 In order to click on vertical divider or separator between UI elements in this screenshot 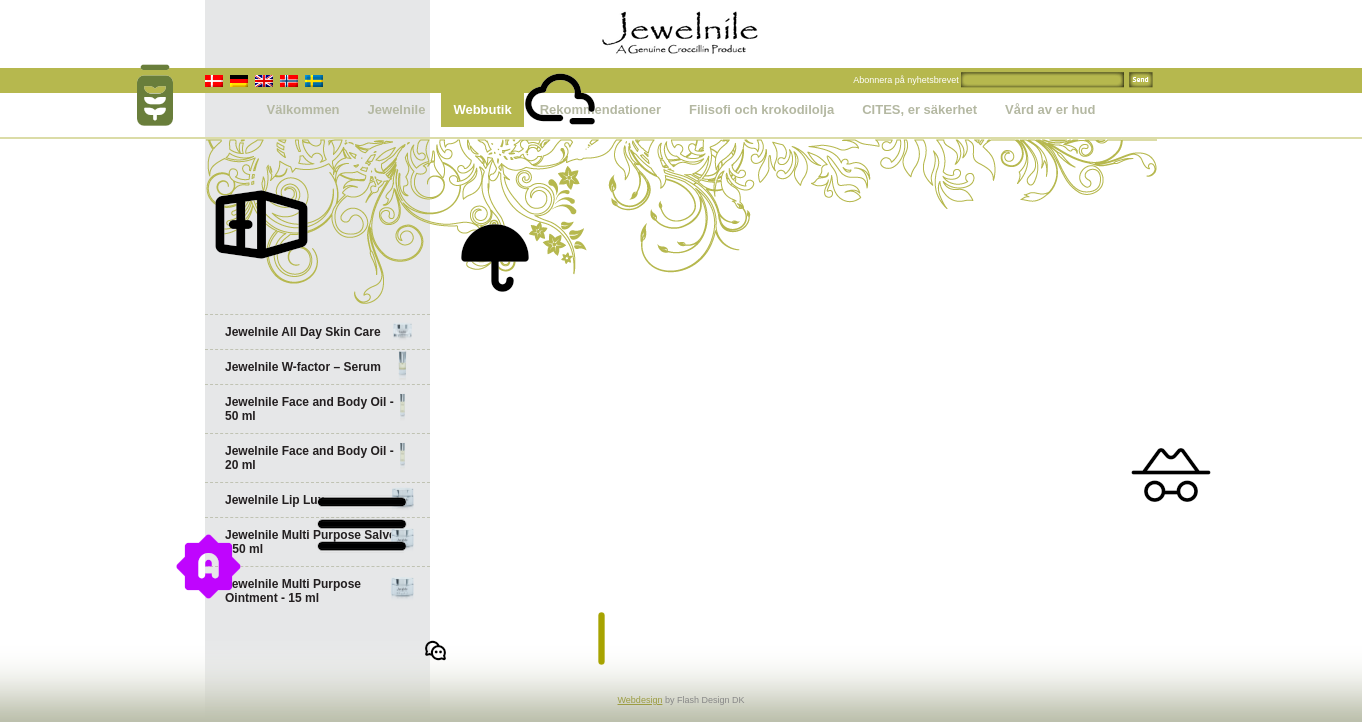, I will do `click(601, 638)`.